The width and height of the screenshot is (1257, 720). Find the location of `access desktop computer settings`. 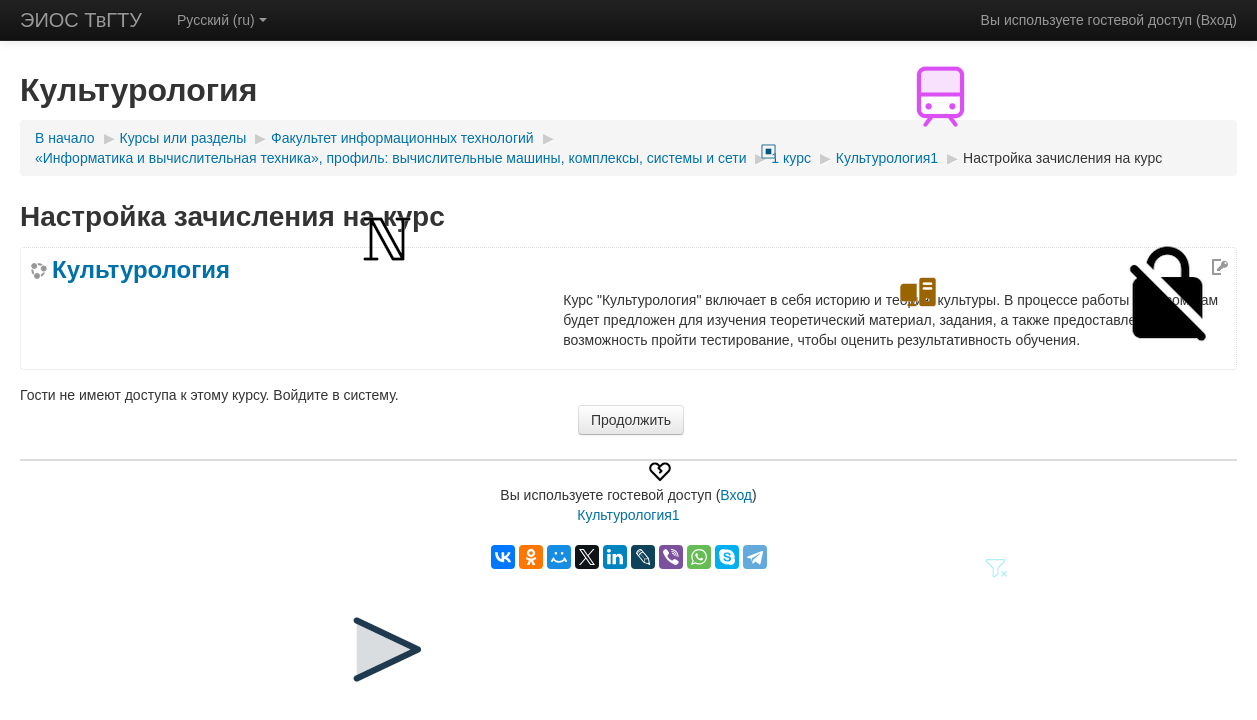

access desktop computer settings is located at coordinates (918, 292).